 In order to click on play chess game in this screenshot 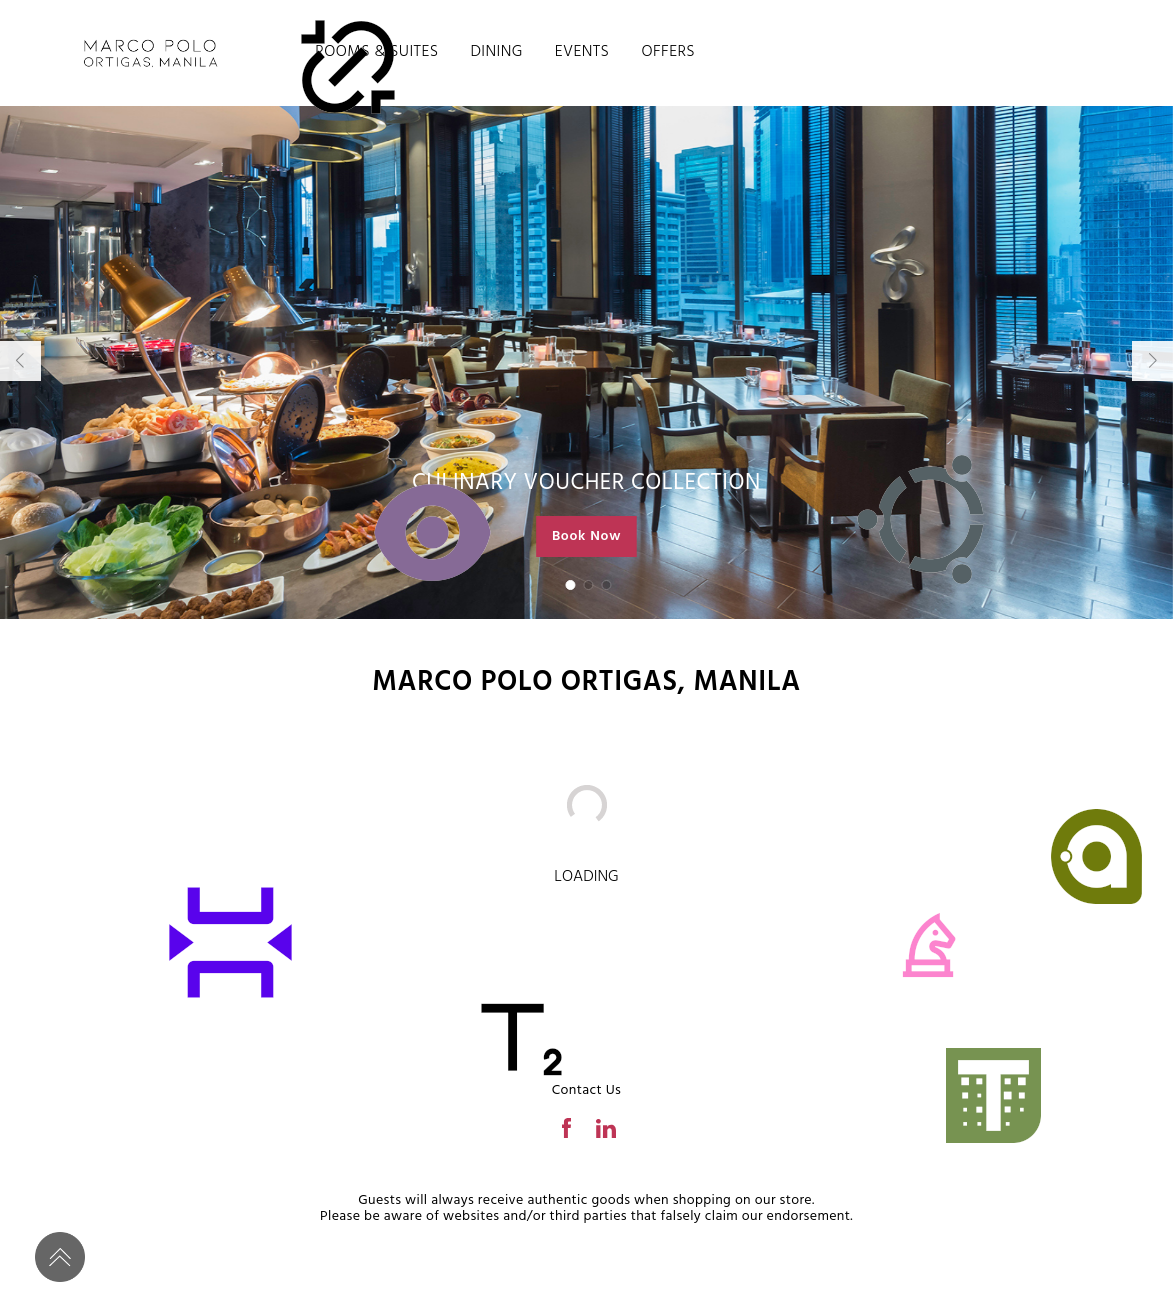, I will do `click(929, 947)`.